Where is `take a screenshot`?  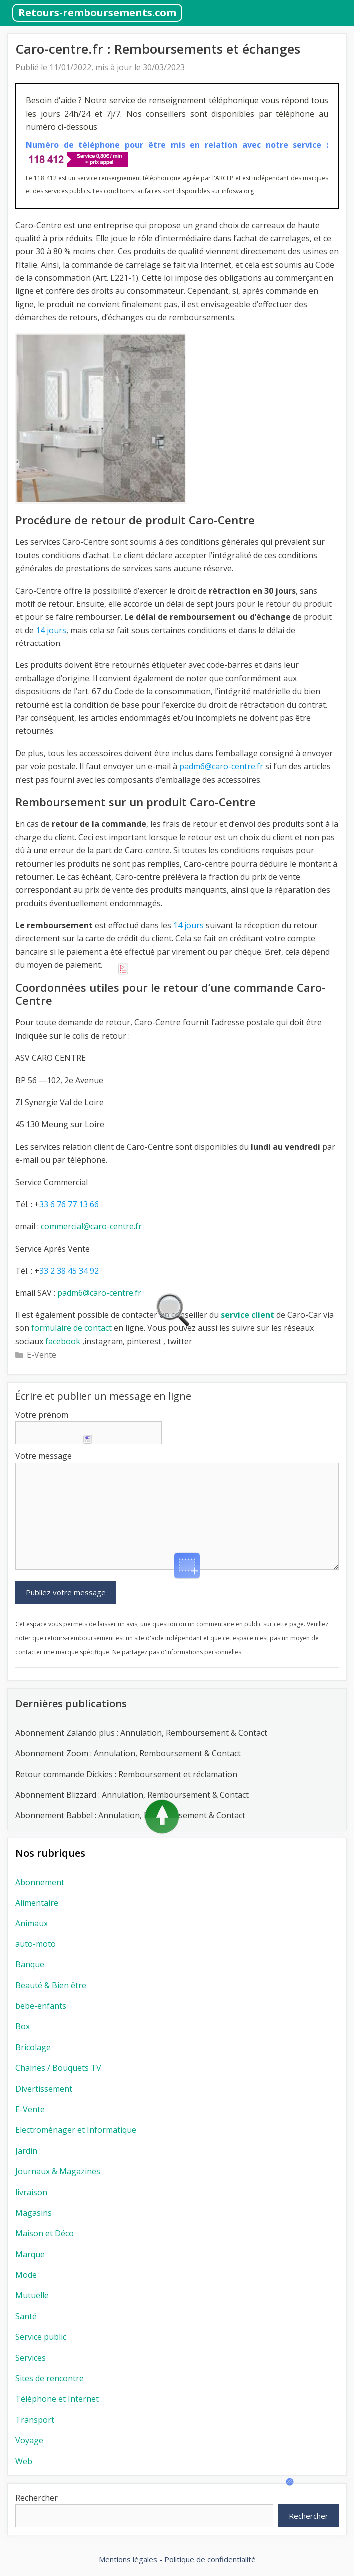 take a screenshot is located at coordinates (187, 1565).